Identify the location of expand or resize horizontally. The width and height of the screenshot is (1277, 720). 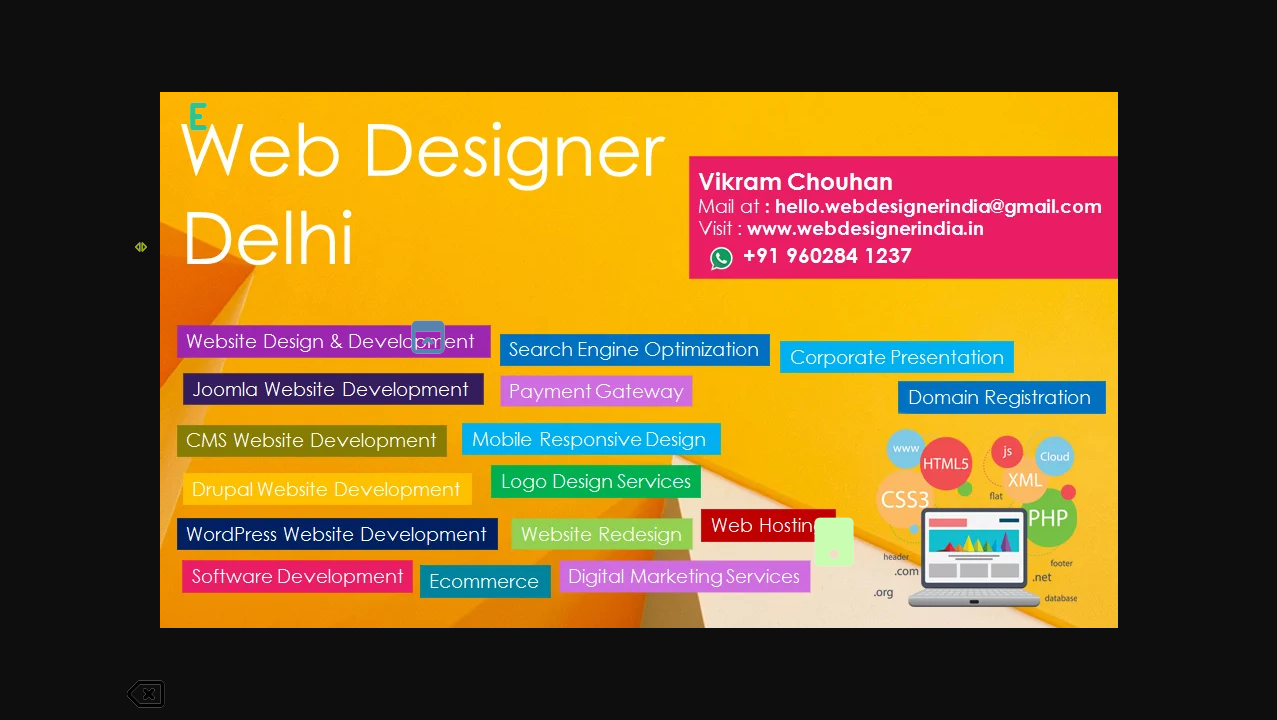
(141, 247).